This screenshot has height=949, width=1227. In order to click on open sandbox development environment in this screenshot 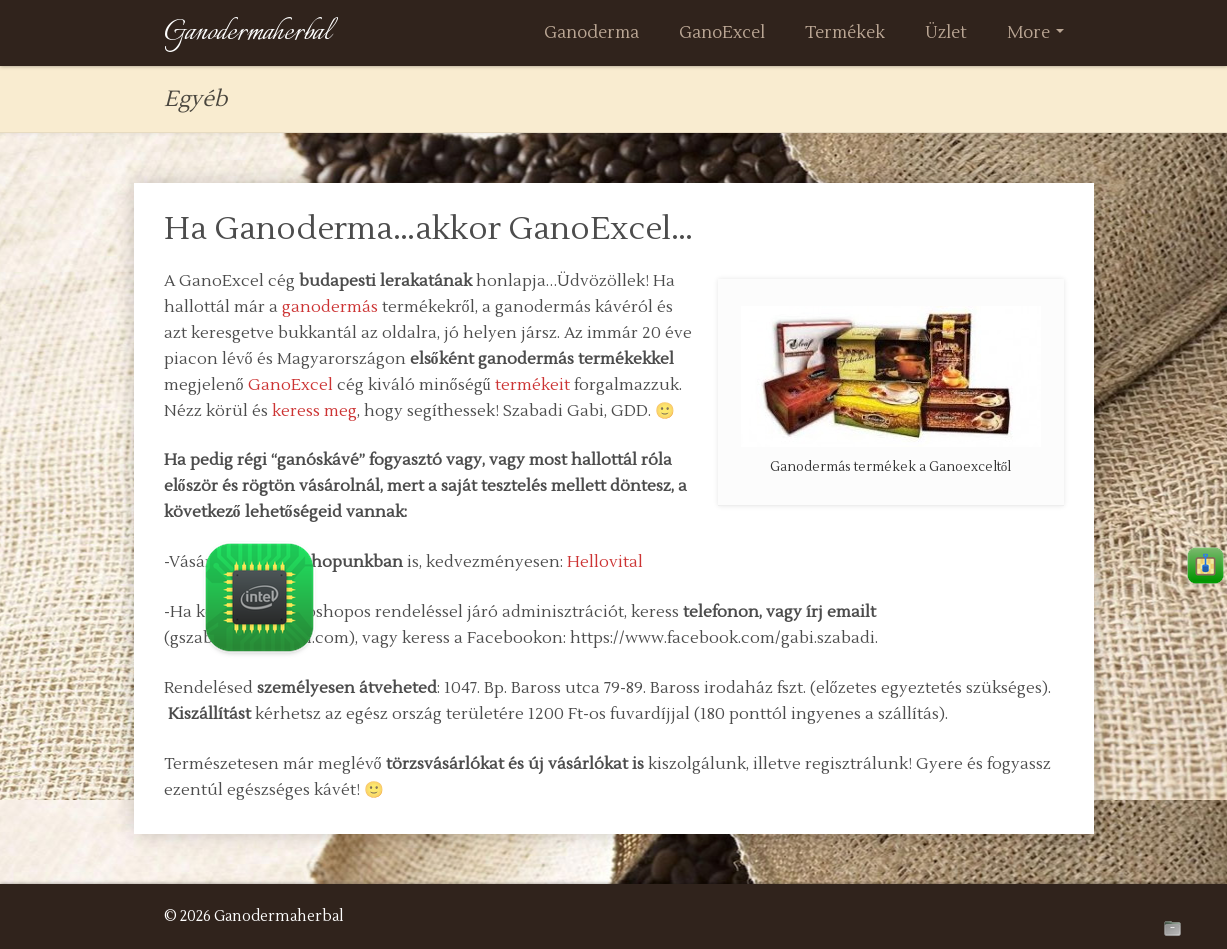, I will do `click(1205, 565)`.